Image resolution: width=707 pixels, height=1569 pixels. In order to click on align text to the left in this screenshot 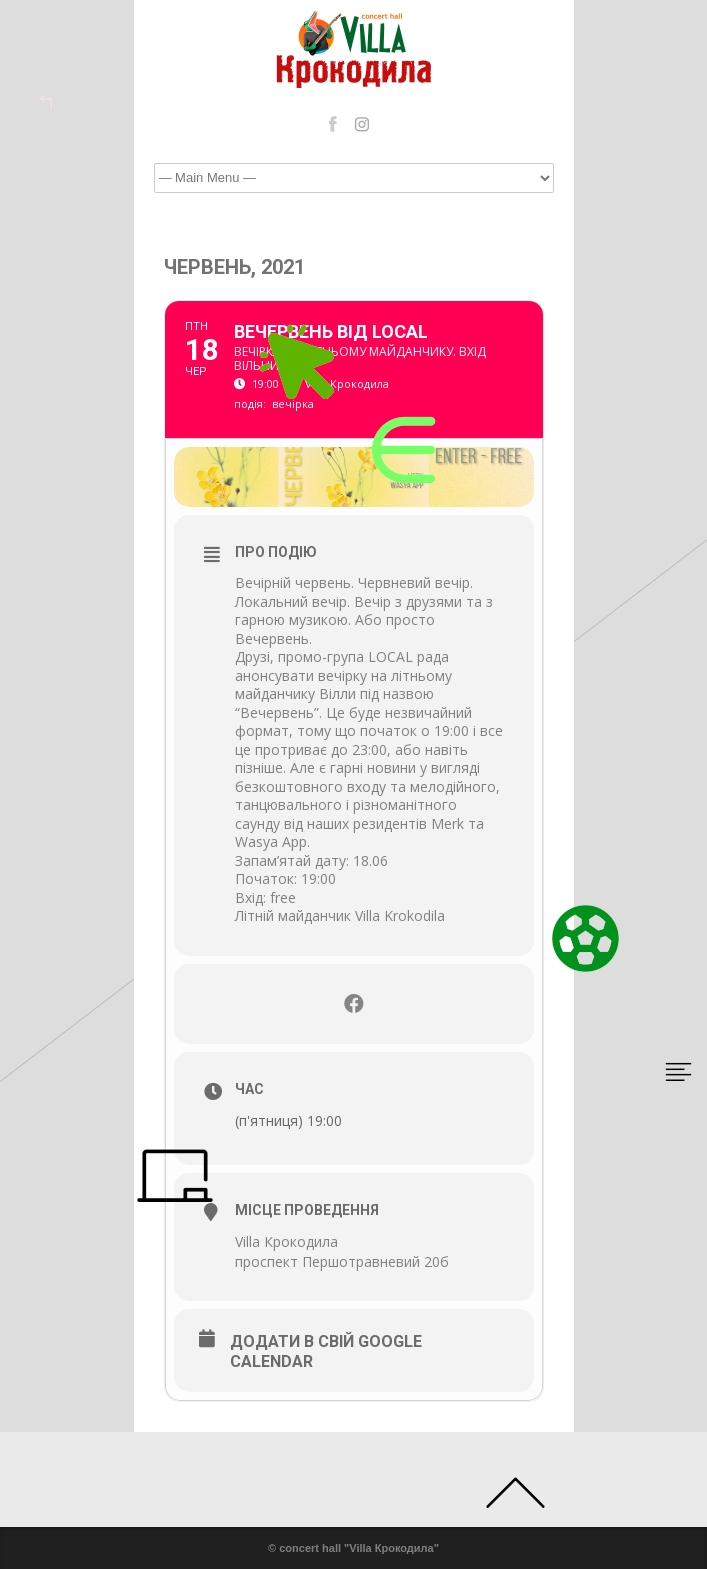, I will do `click(678, 1072)`.